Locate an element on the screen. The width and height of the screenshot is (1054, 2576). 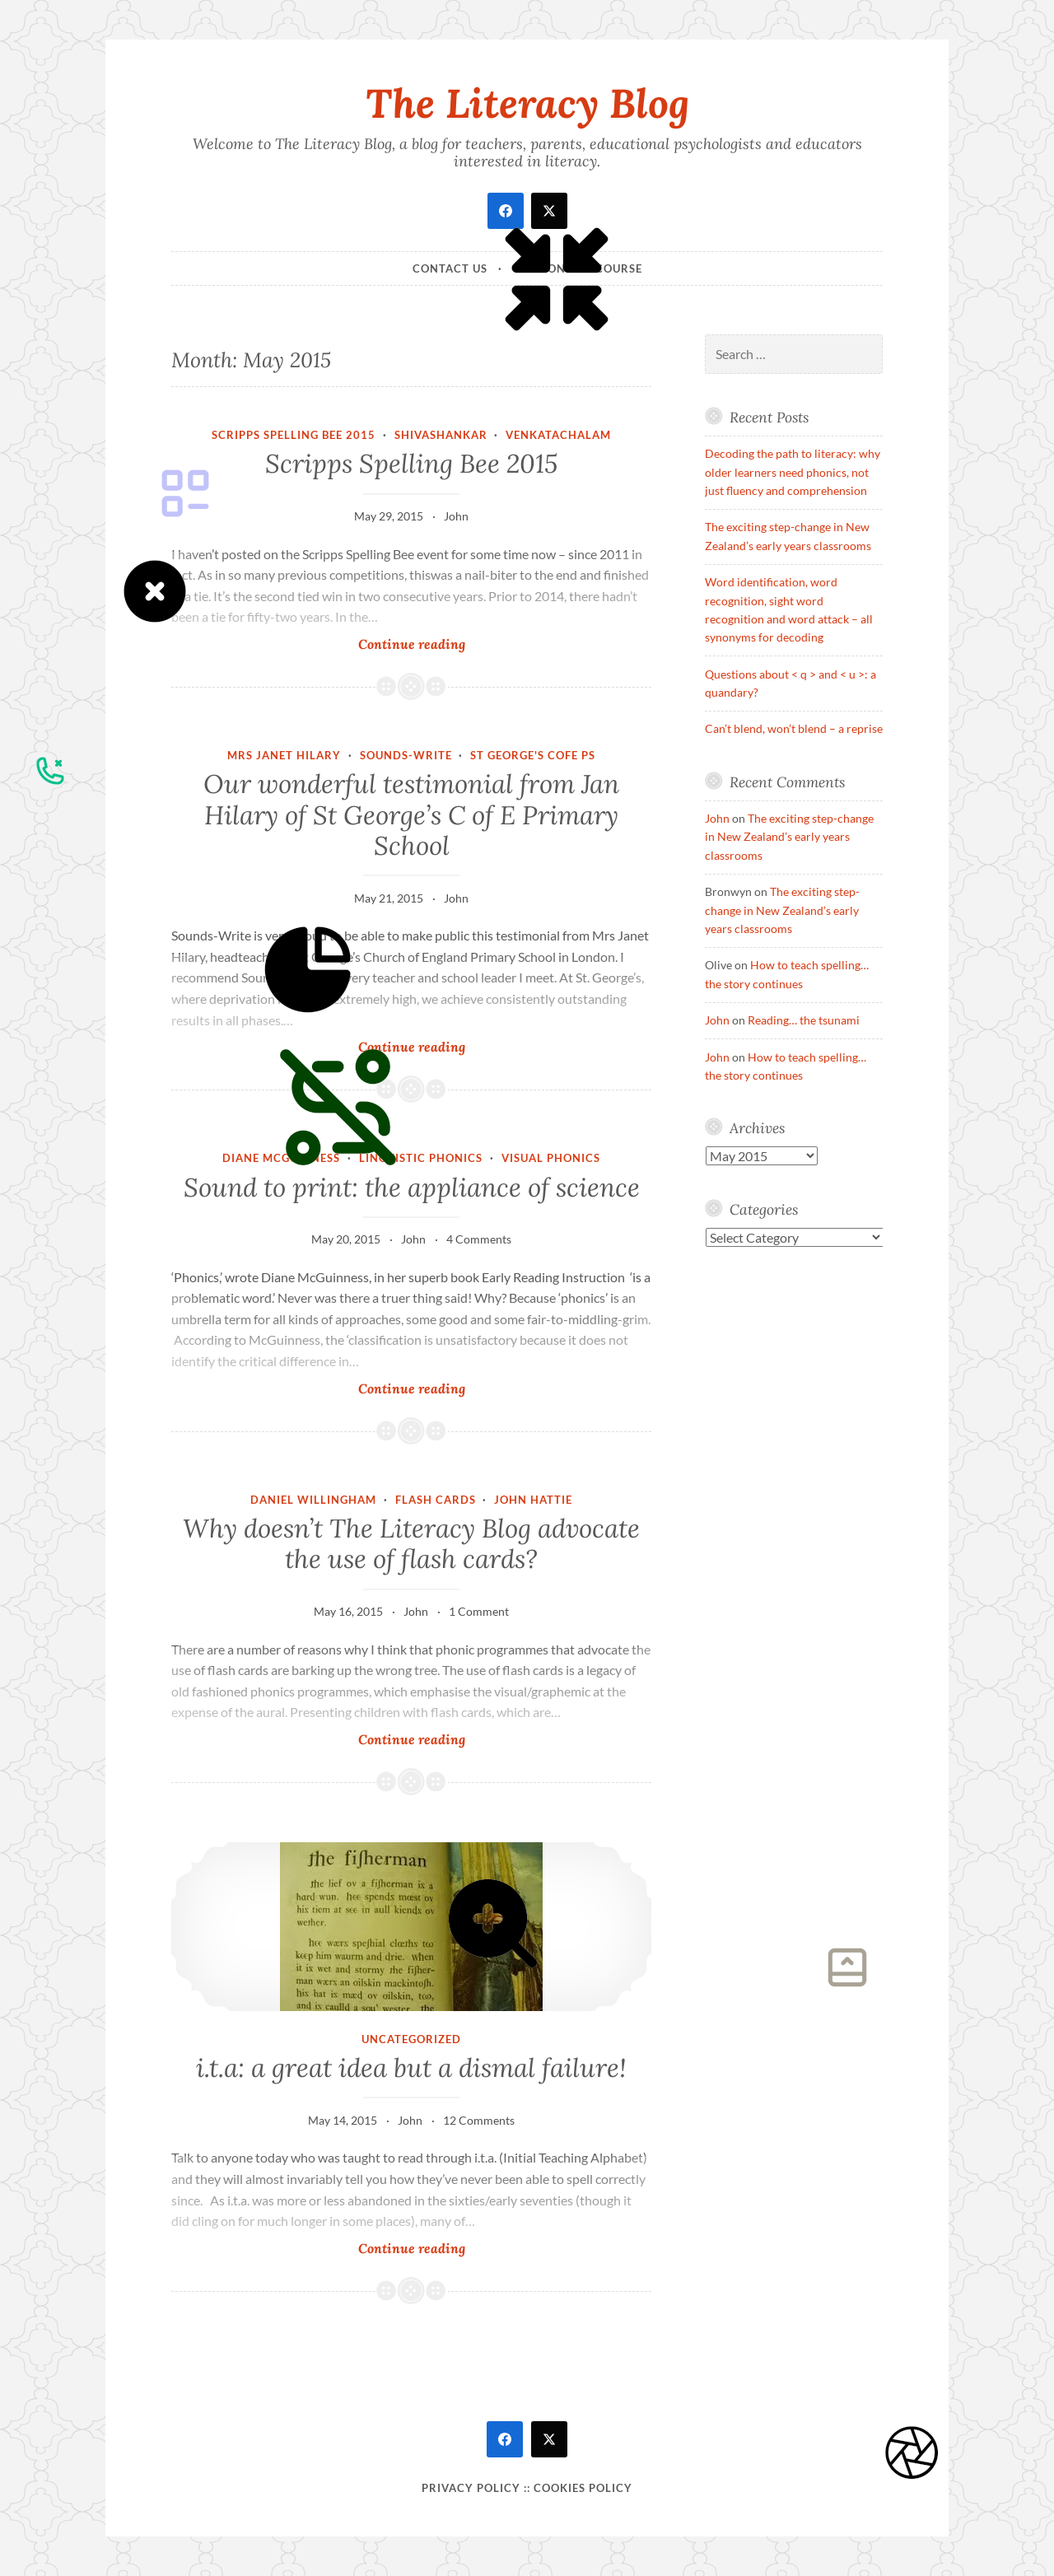
expand the bottom bar panel is located at coordinates (847, 1967).